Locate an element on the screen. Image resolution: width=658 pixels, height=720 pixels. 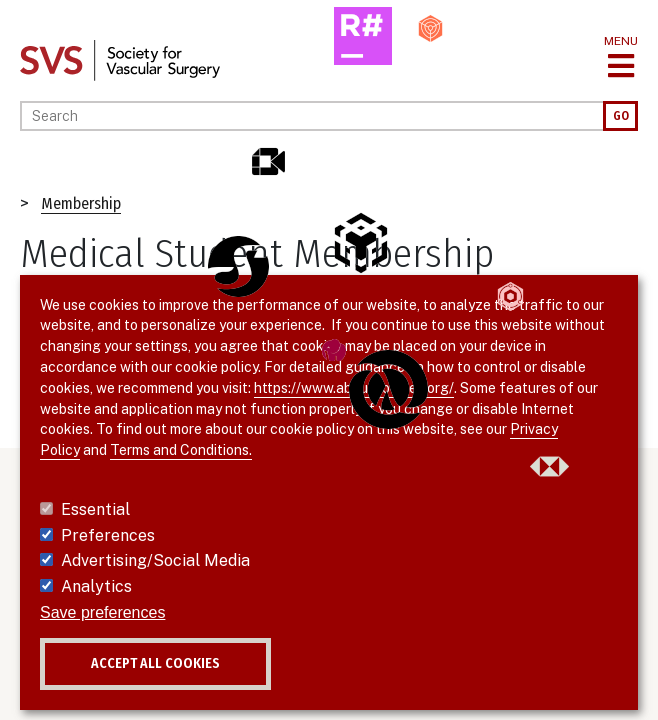
JetBrains ReSharper application logo is located at coordinates (363, 36).